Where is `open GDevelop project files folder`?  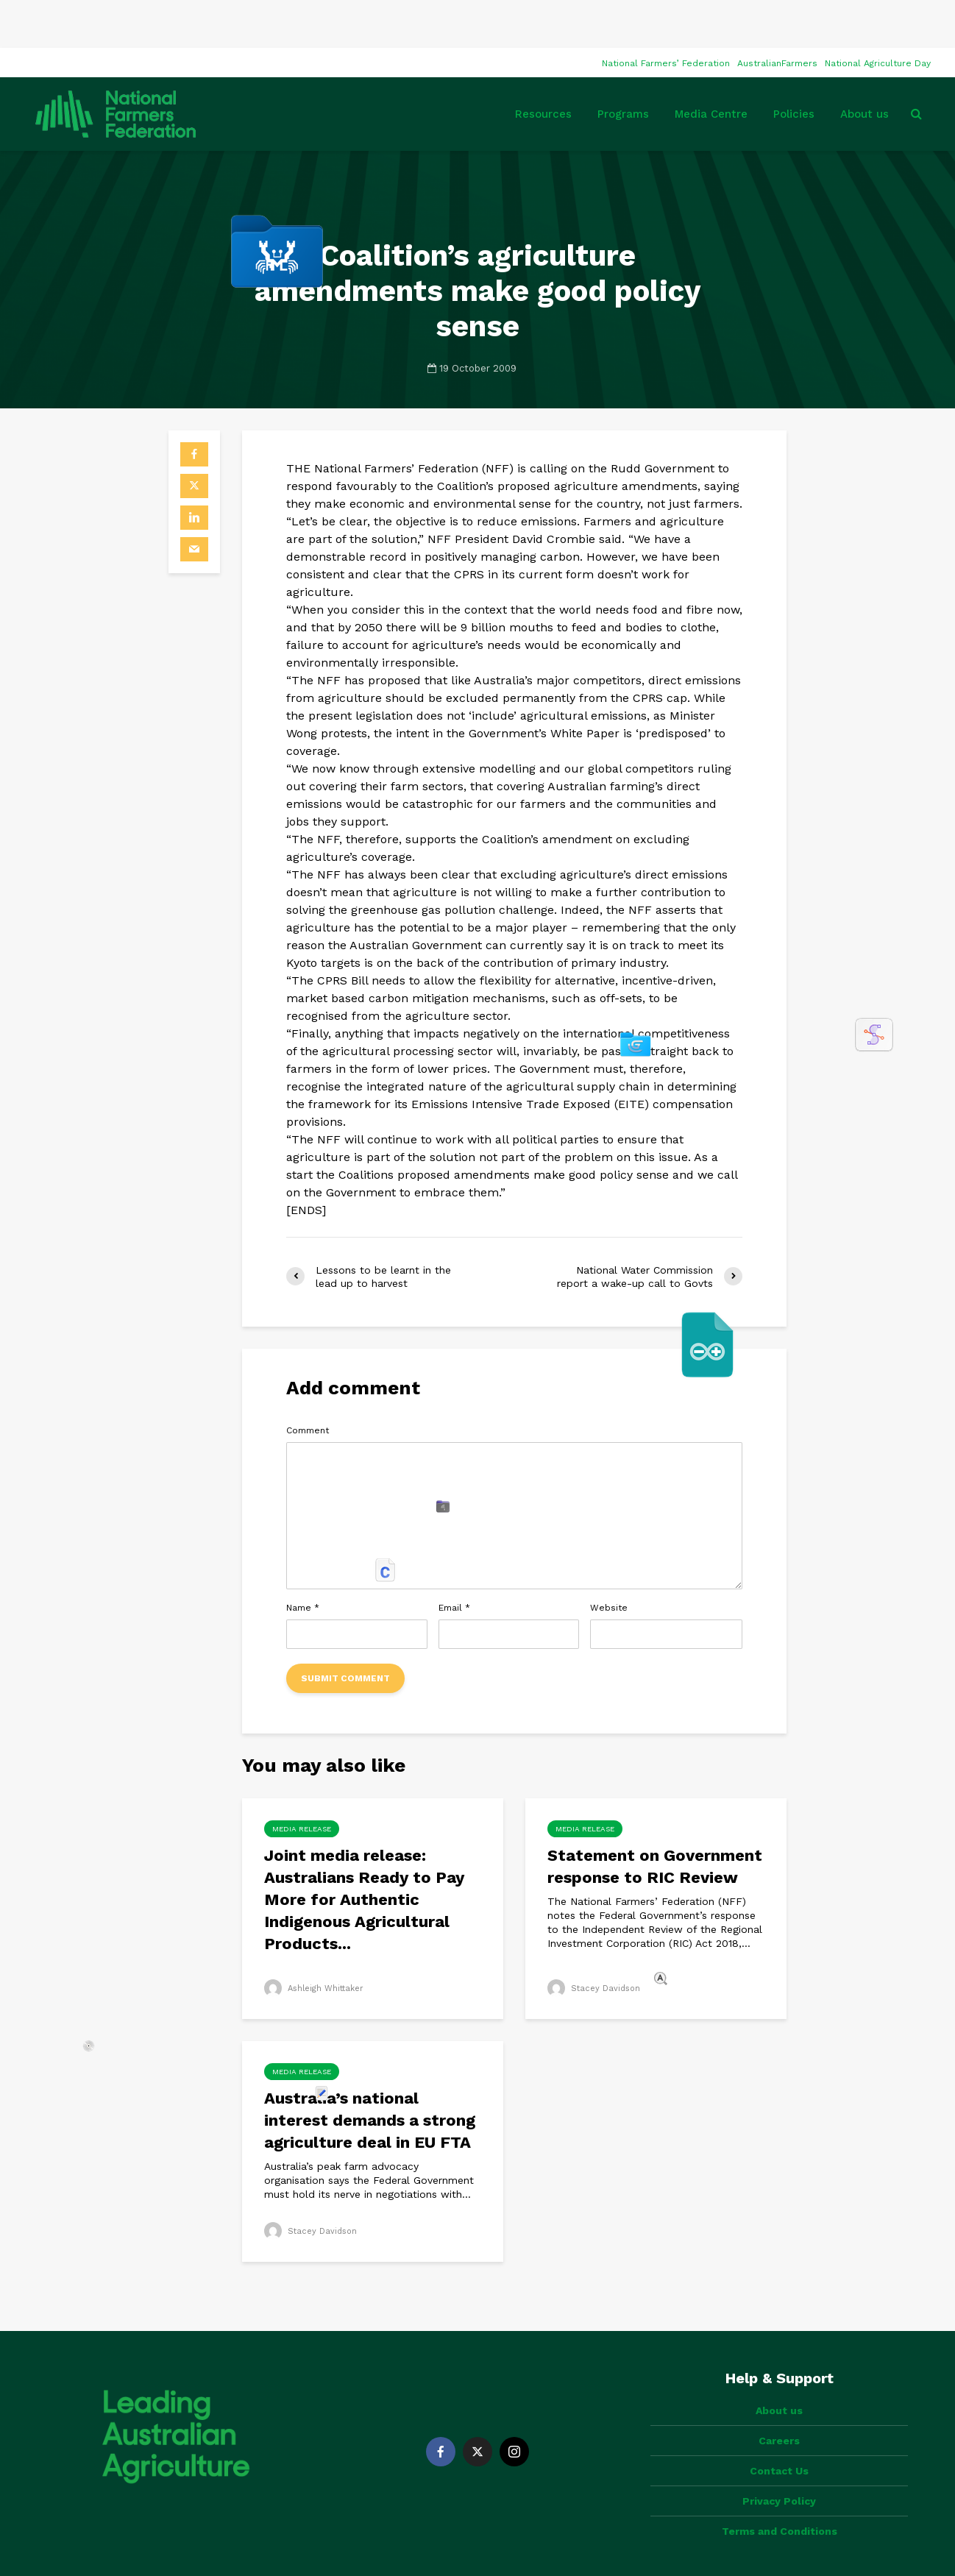 open GDevelop project files folder is located at coordinates (635, 1045).